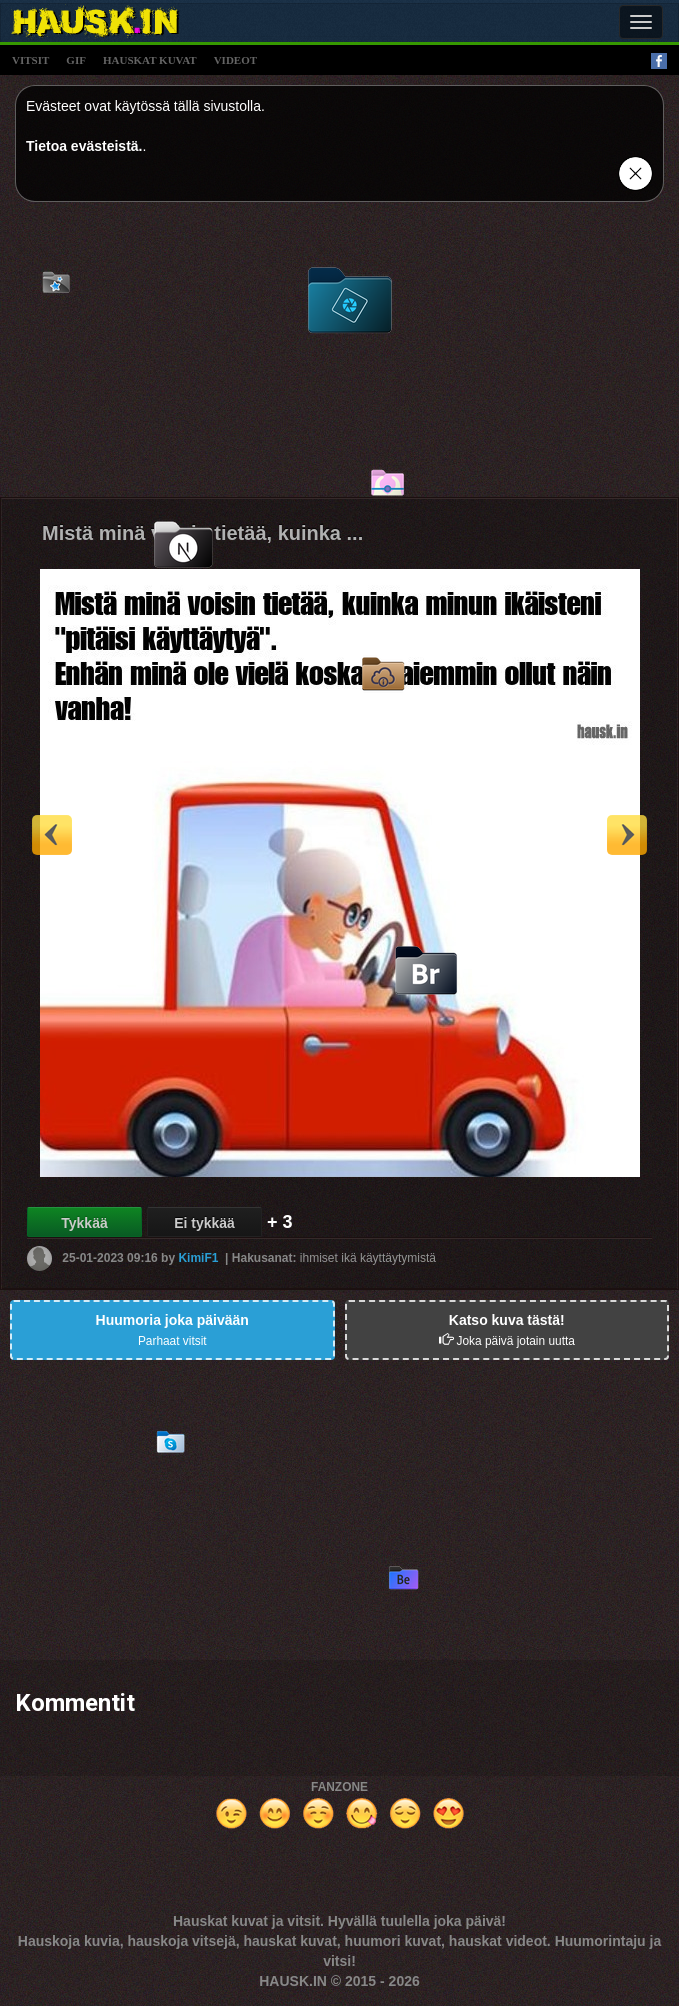  Describe the element at coordinates (426, 972) in the screenshot. I see `folder containing Adobe Bridge files` at that location.